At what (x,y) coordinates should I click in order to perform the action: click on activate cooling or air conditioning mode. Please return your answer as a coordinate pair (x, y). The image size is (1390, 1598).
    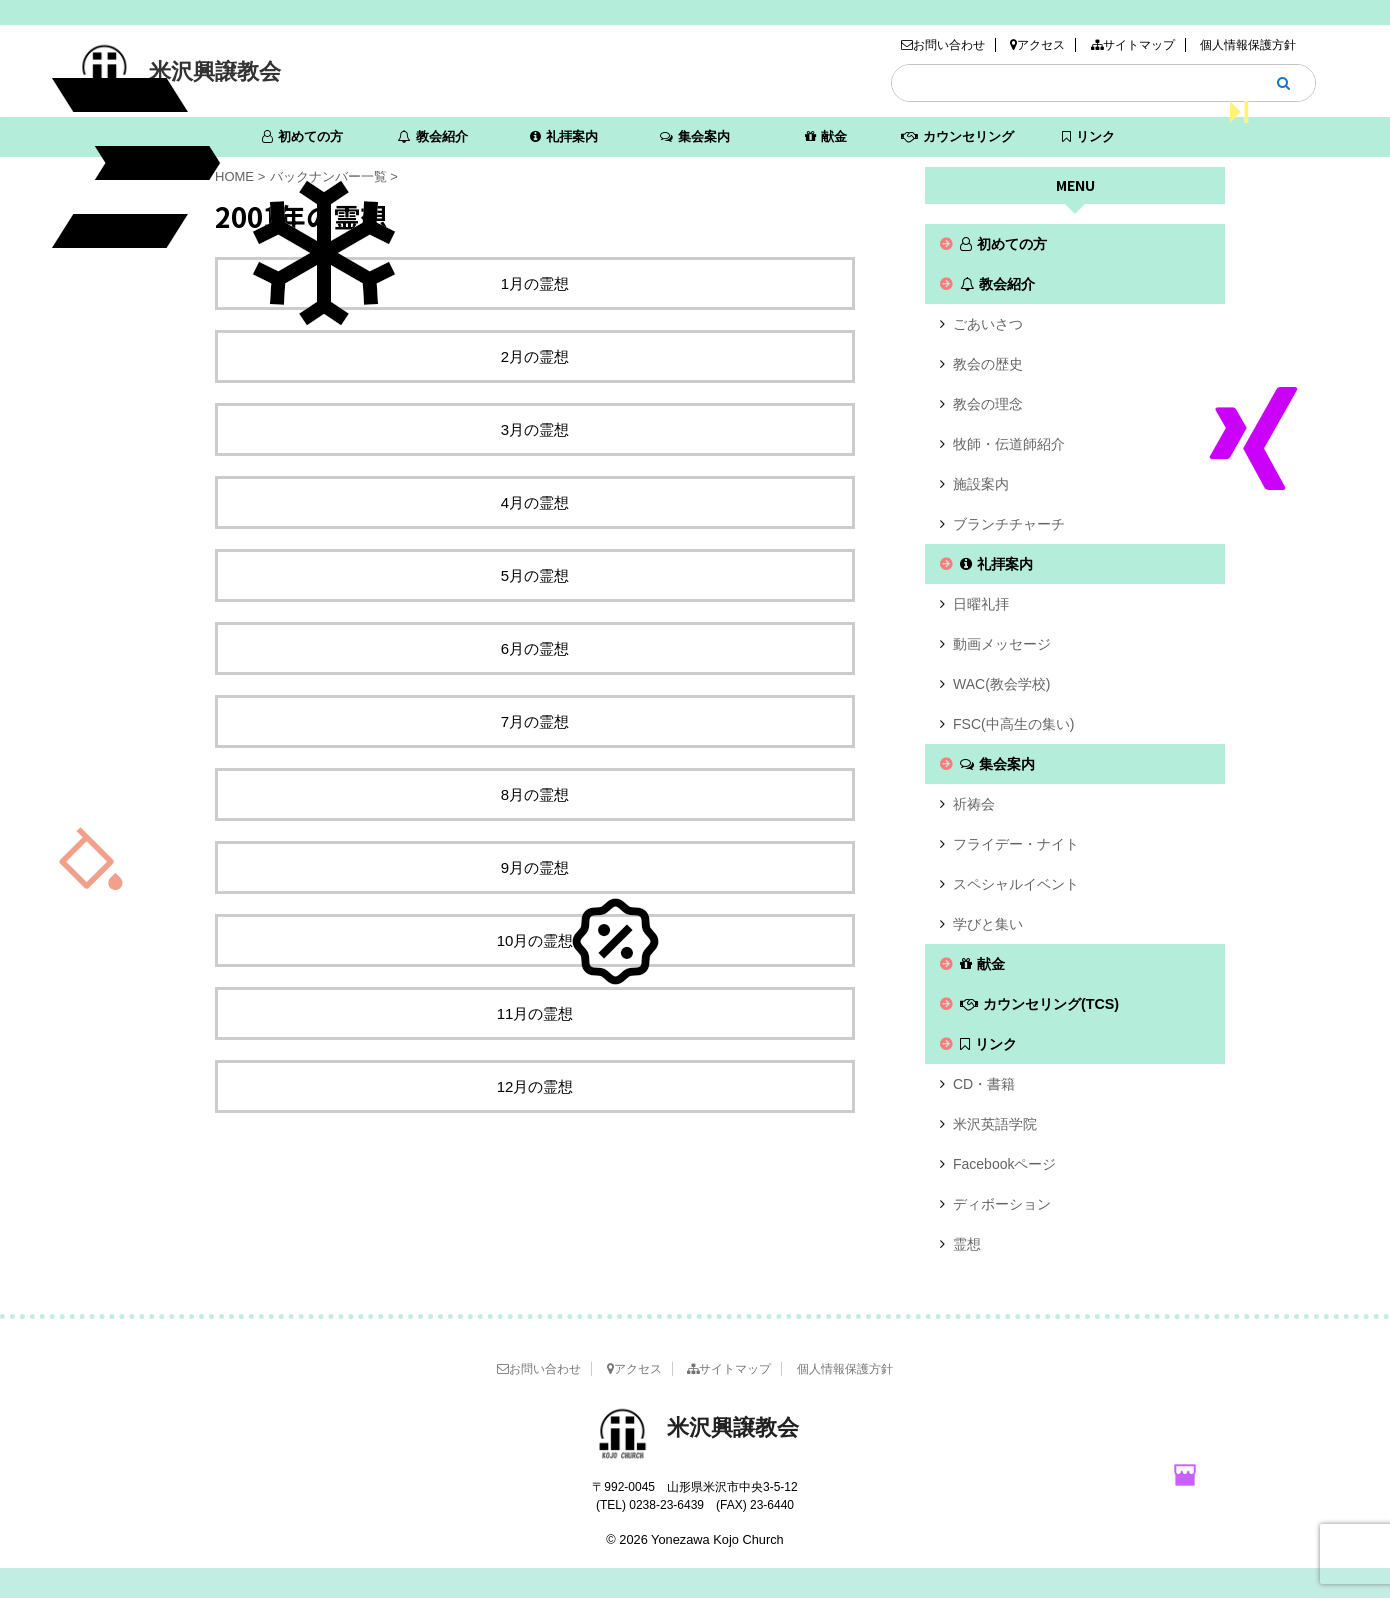
    Looking at the image, I should click on (324, 253).